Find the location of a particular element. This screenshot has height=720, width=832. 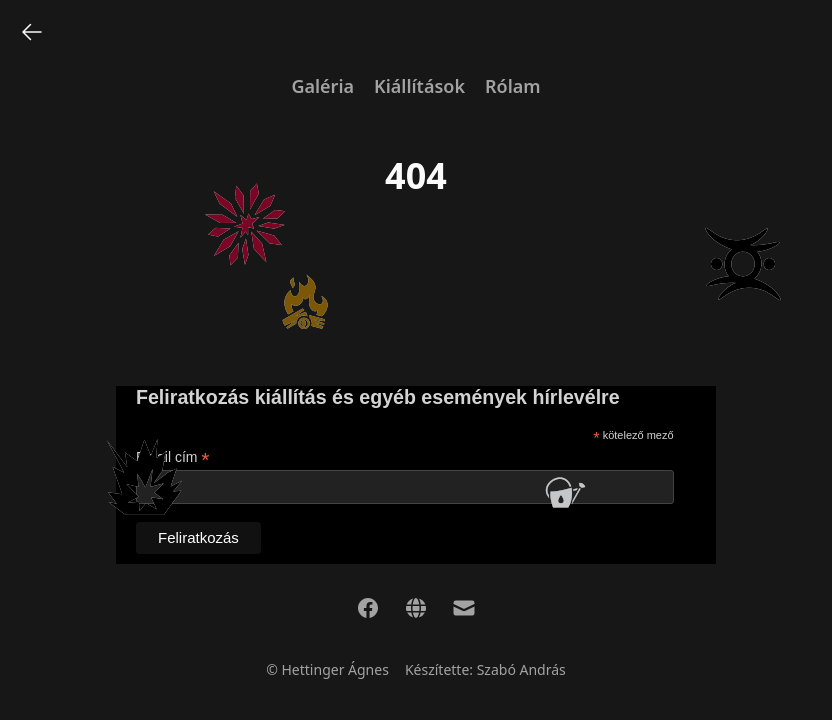

abstract game icon or badge element is located at coordinates (743, 264).